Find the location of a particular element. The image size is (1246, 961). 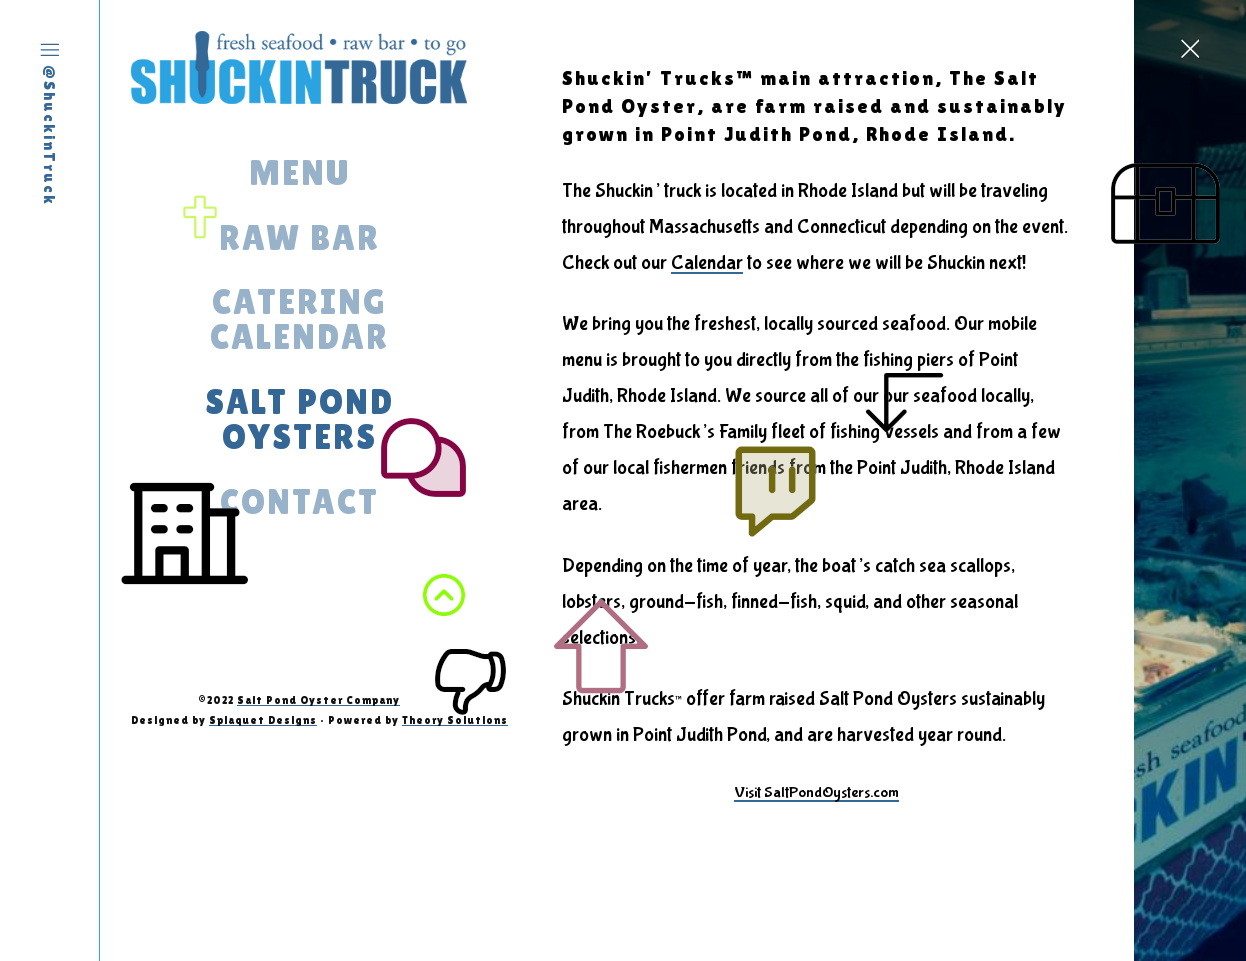

dislike or downvote content is located at coordinates (470, 678).